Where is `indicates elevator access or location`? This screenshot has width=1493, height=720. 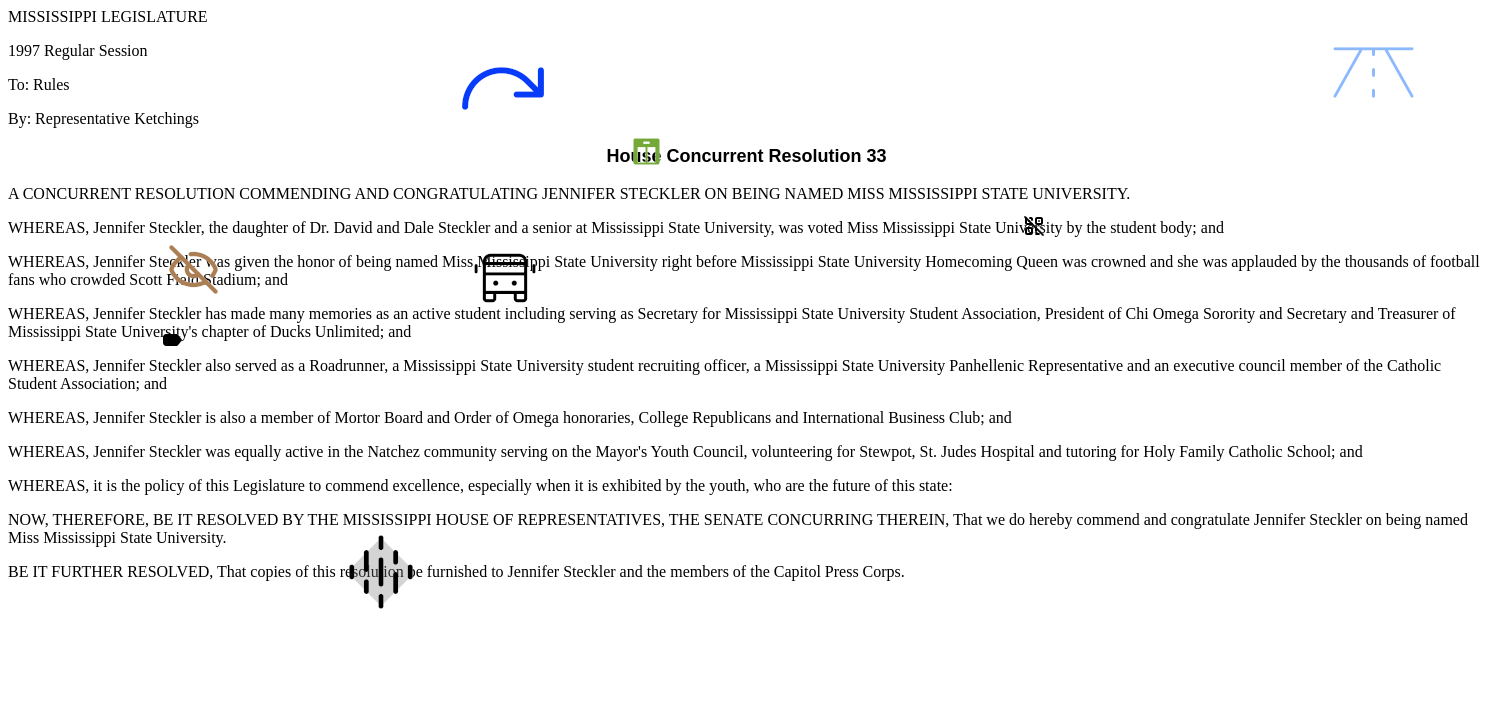 indicates elevator access or location is located at coordinates (646, 151).